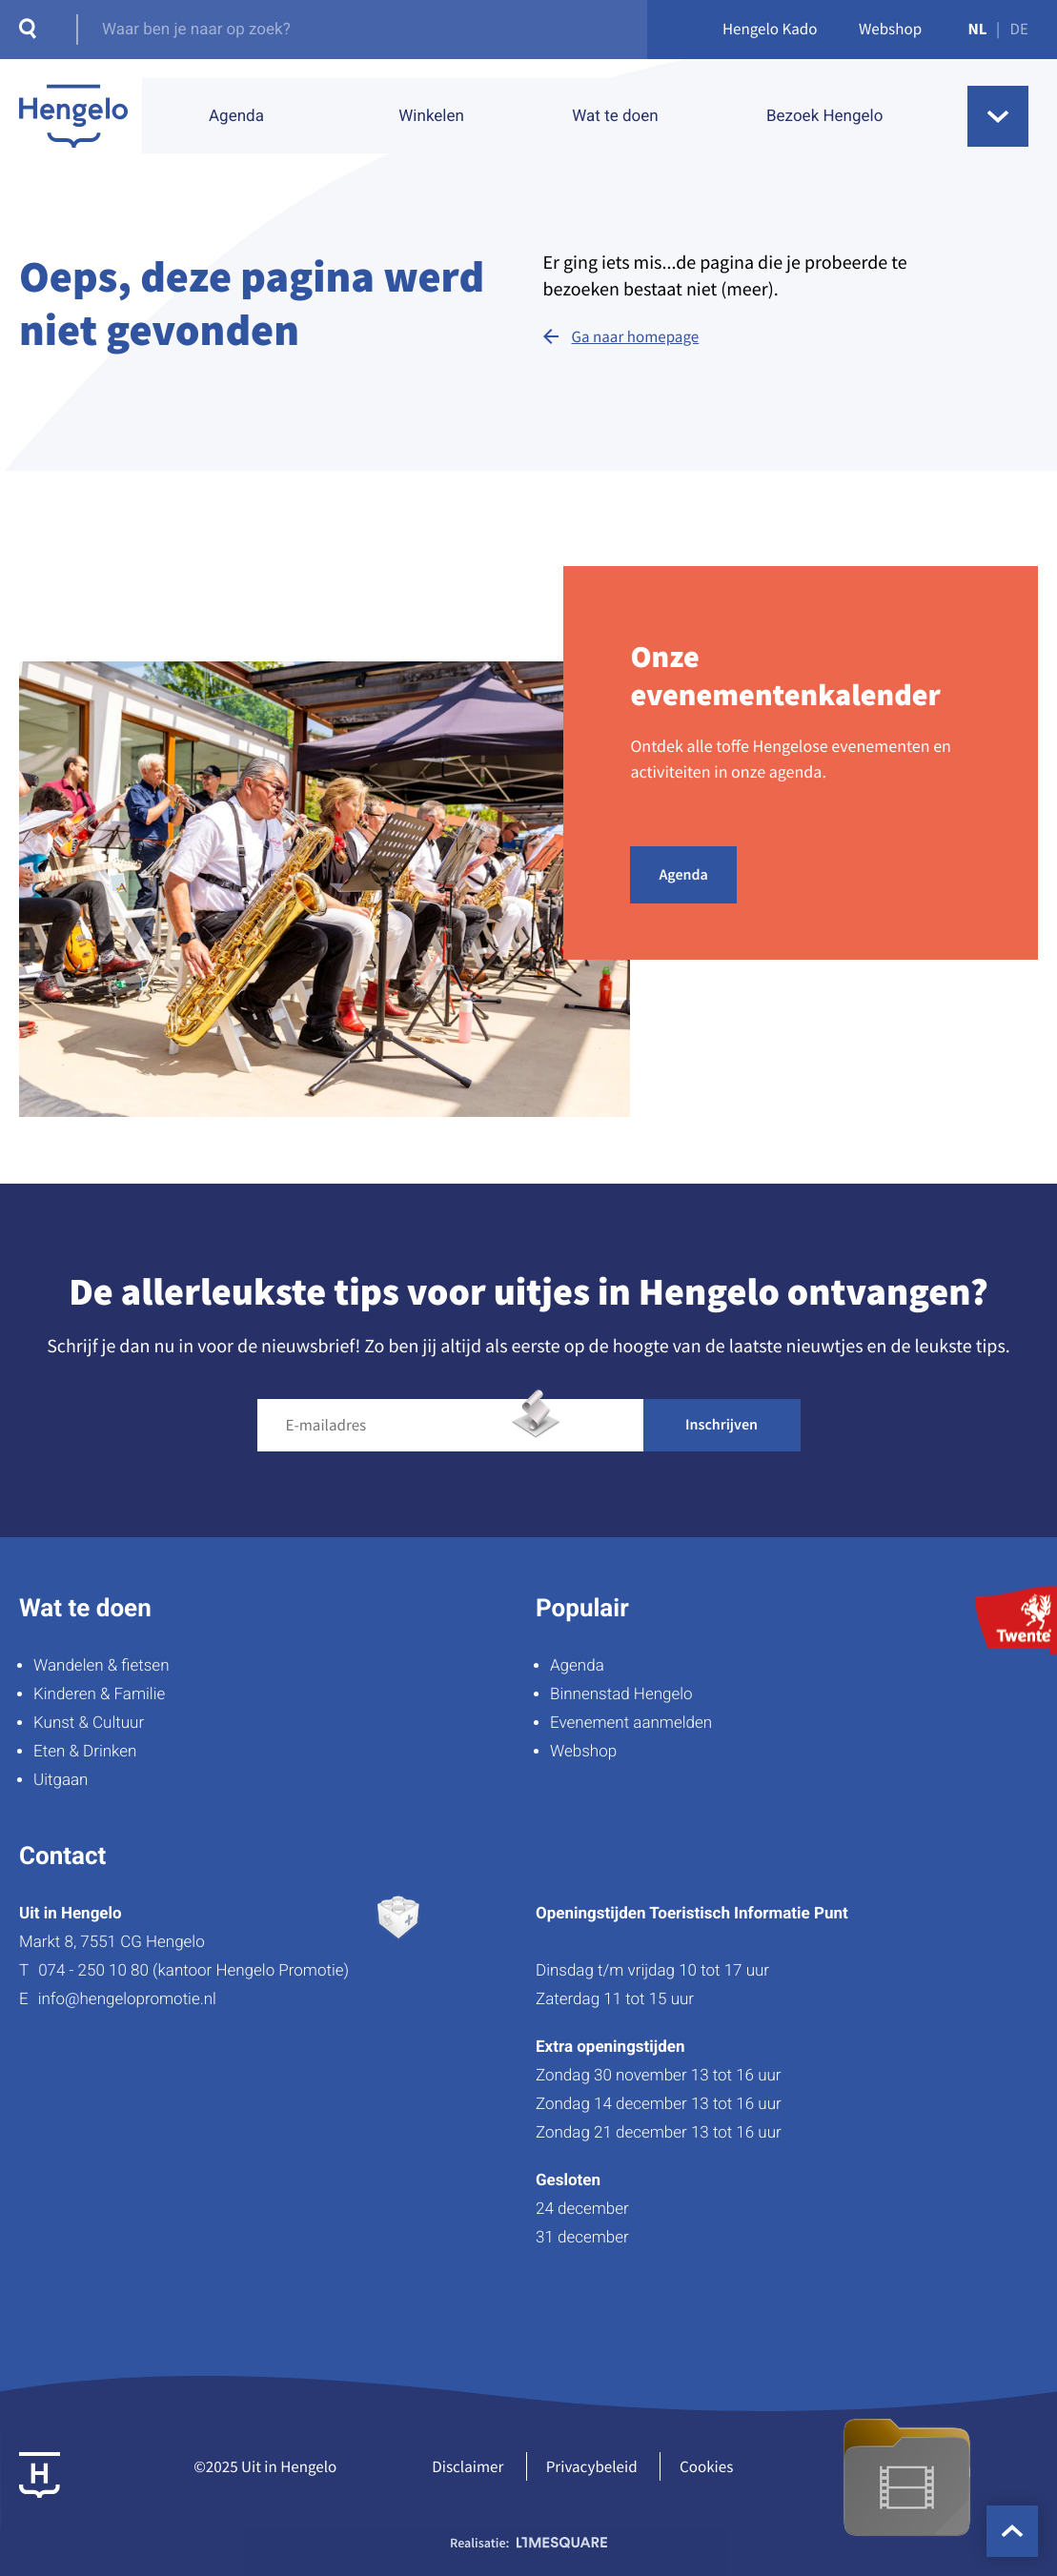 This screenshot has height=2576, width=1057. I want to click on generic application icon for unidentified apps, so click(117, 882).